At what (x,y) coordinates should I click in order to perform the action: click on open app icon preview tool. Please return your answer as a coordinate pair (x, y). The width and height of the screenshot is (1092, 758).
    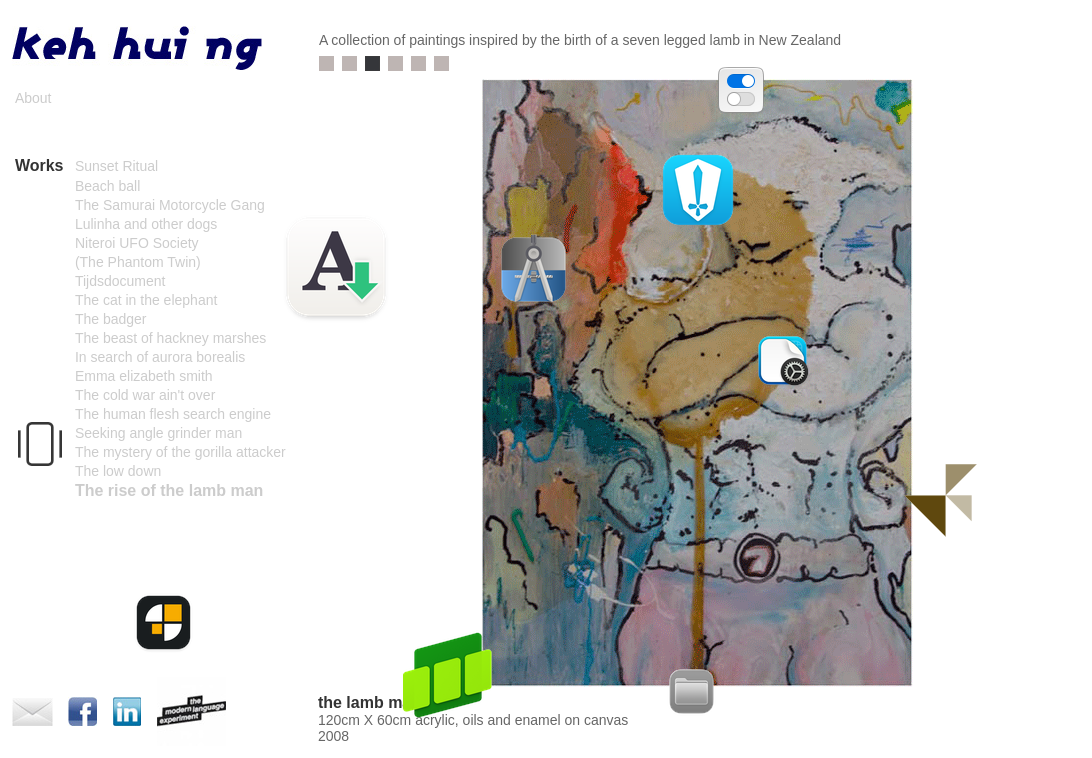
    Looking at the image, I should click on (533, 269).